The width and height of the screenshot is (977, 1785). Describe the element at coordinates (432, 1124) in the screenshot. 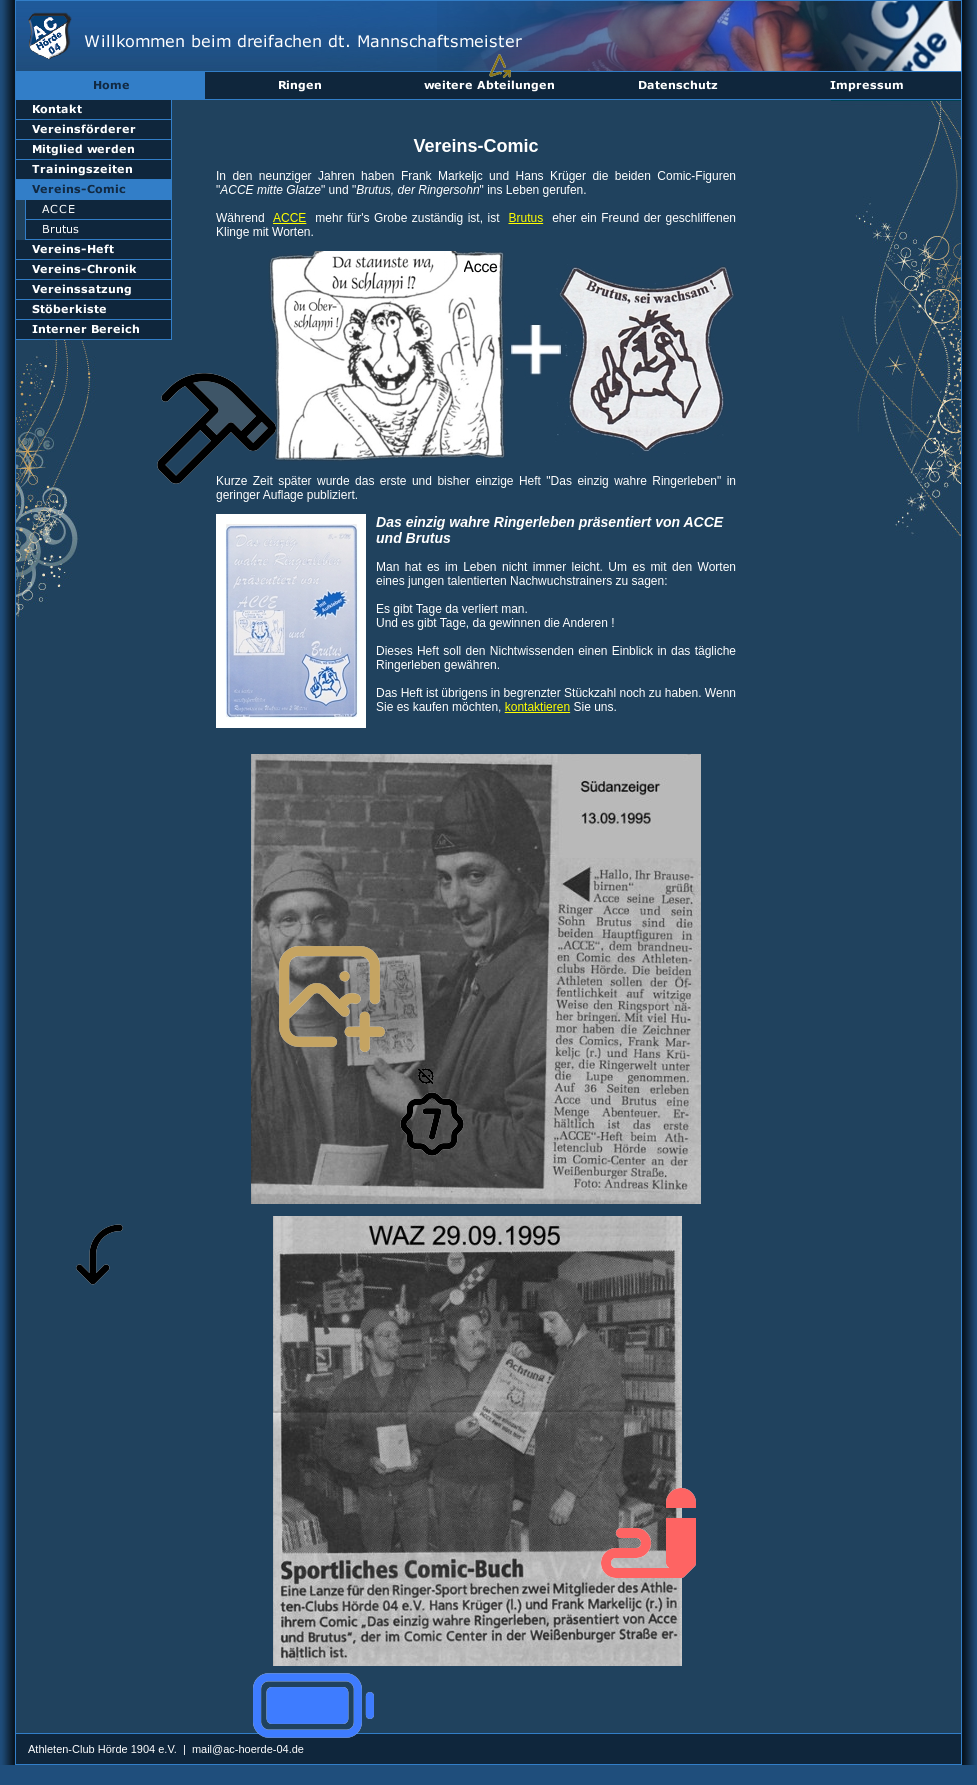

I see `indicates rank or position number 7` at that location.